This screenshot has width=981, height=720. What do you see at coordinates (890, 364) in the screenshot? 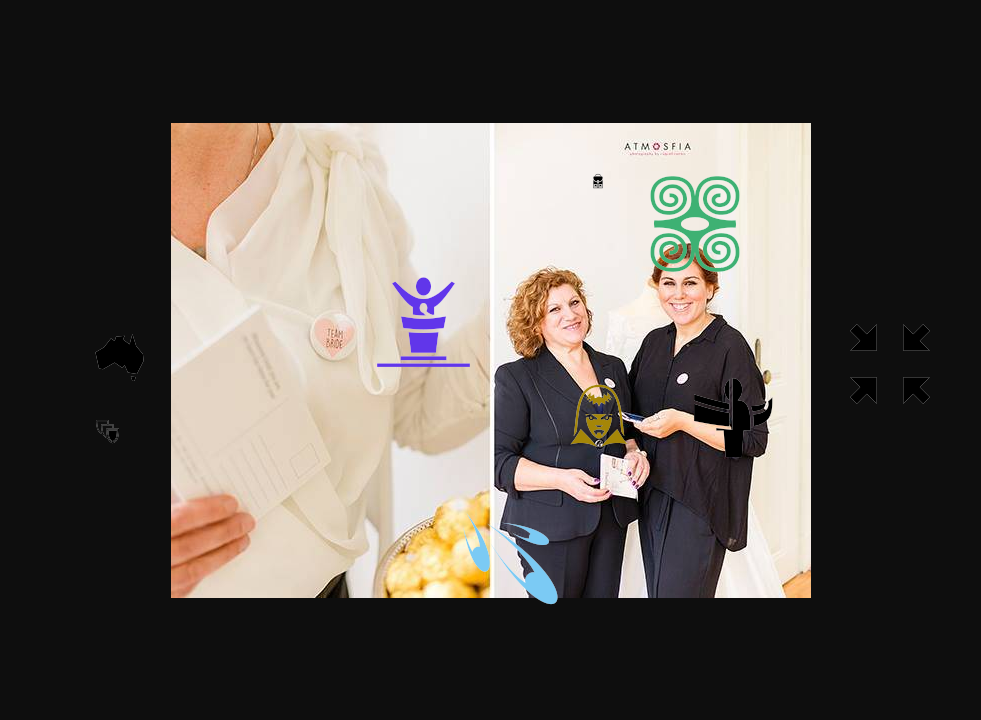
I see `exit fullscreen mode` at bounding box center [890, 364].